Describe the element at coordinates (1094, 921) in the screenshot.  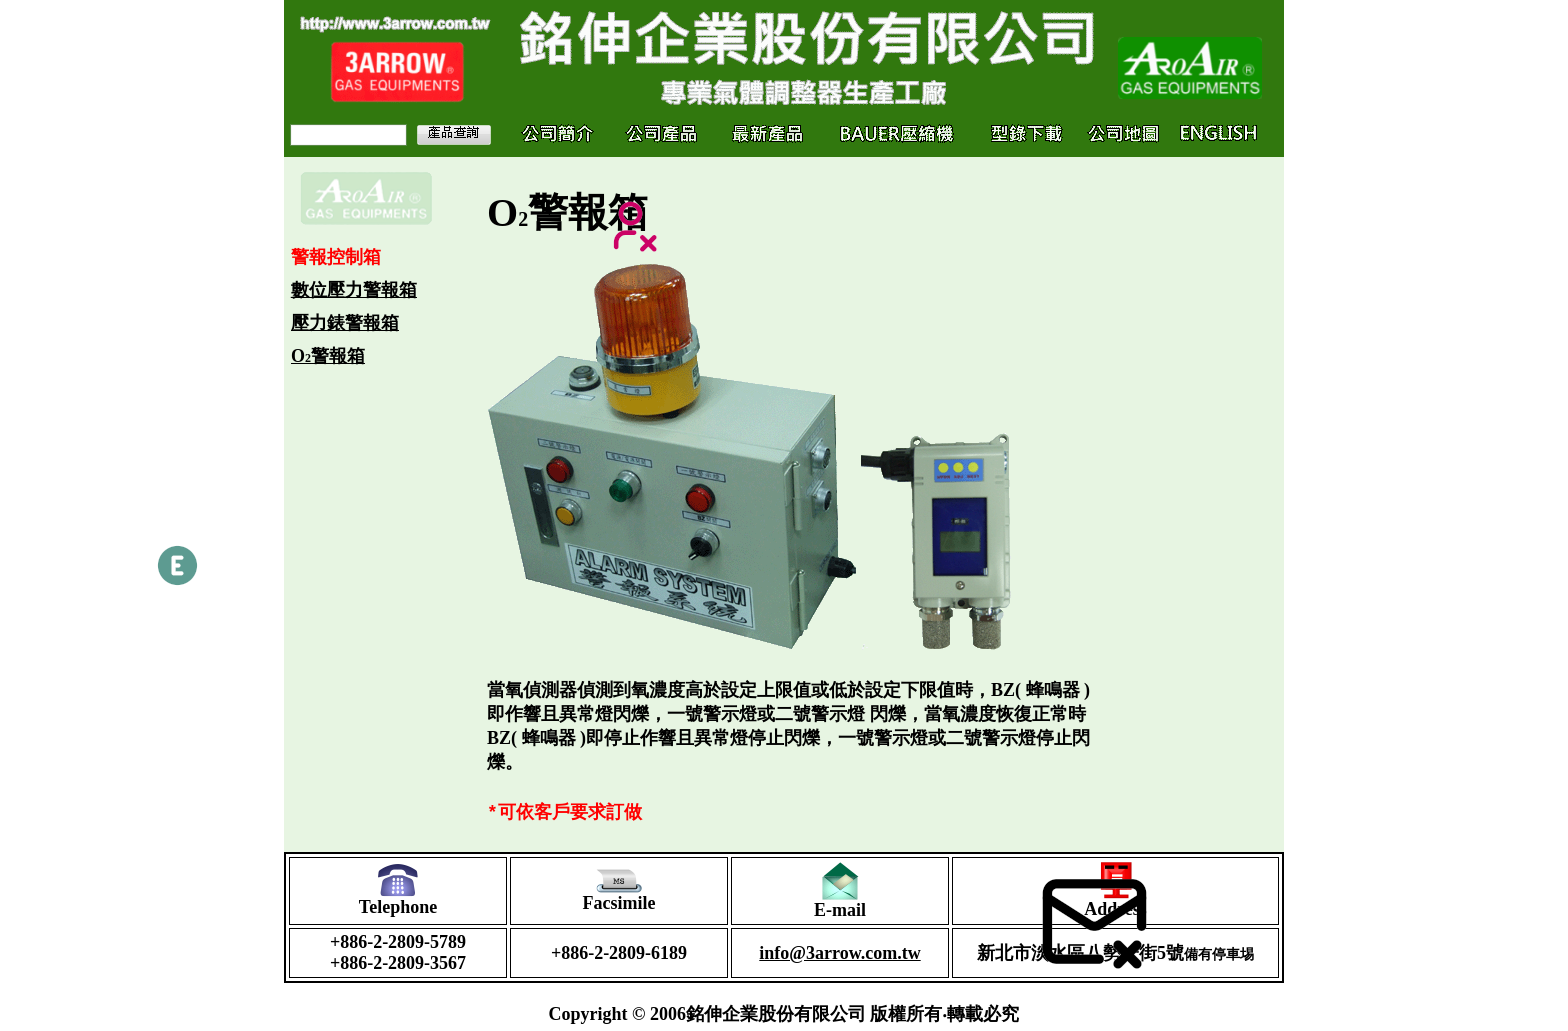
I see `delete an email message` at that location.